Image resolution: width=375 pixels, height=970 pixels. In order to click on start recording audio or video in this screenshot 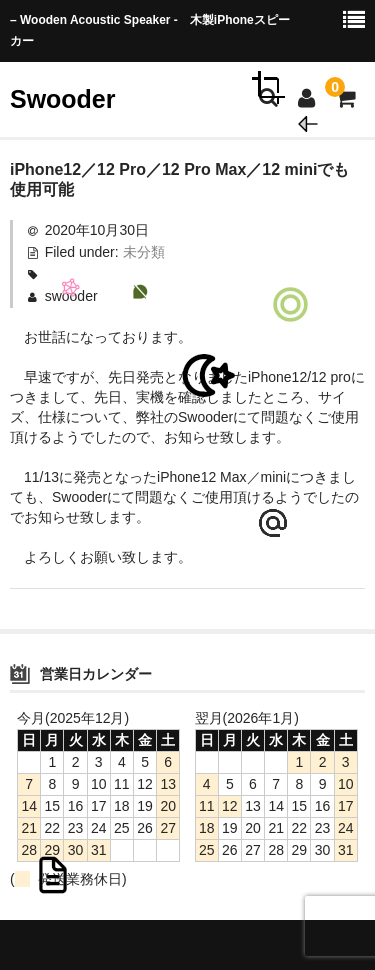, I will do `click(290, 304)`.